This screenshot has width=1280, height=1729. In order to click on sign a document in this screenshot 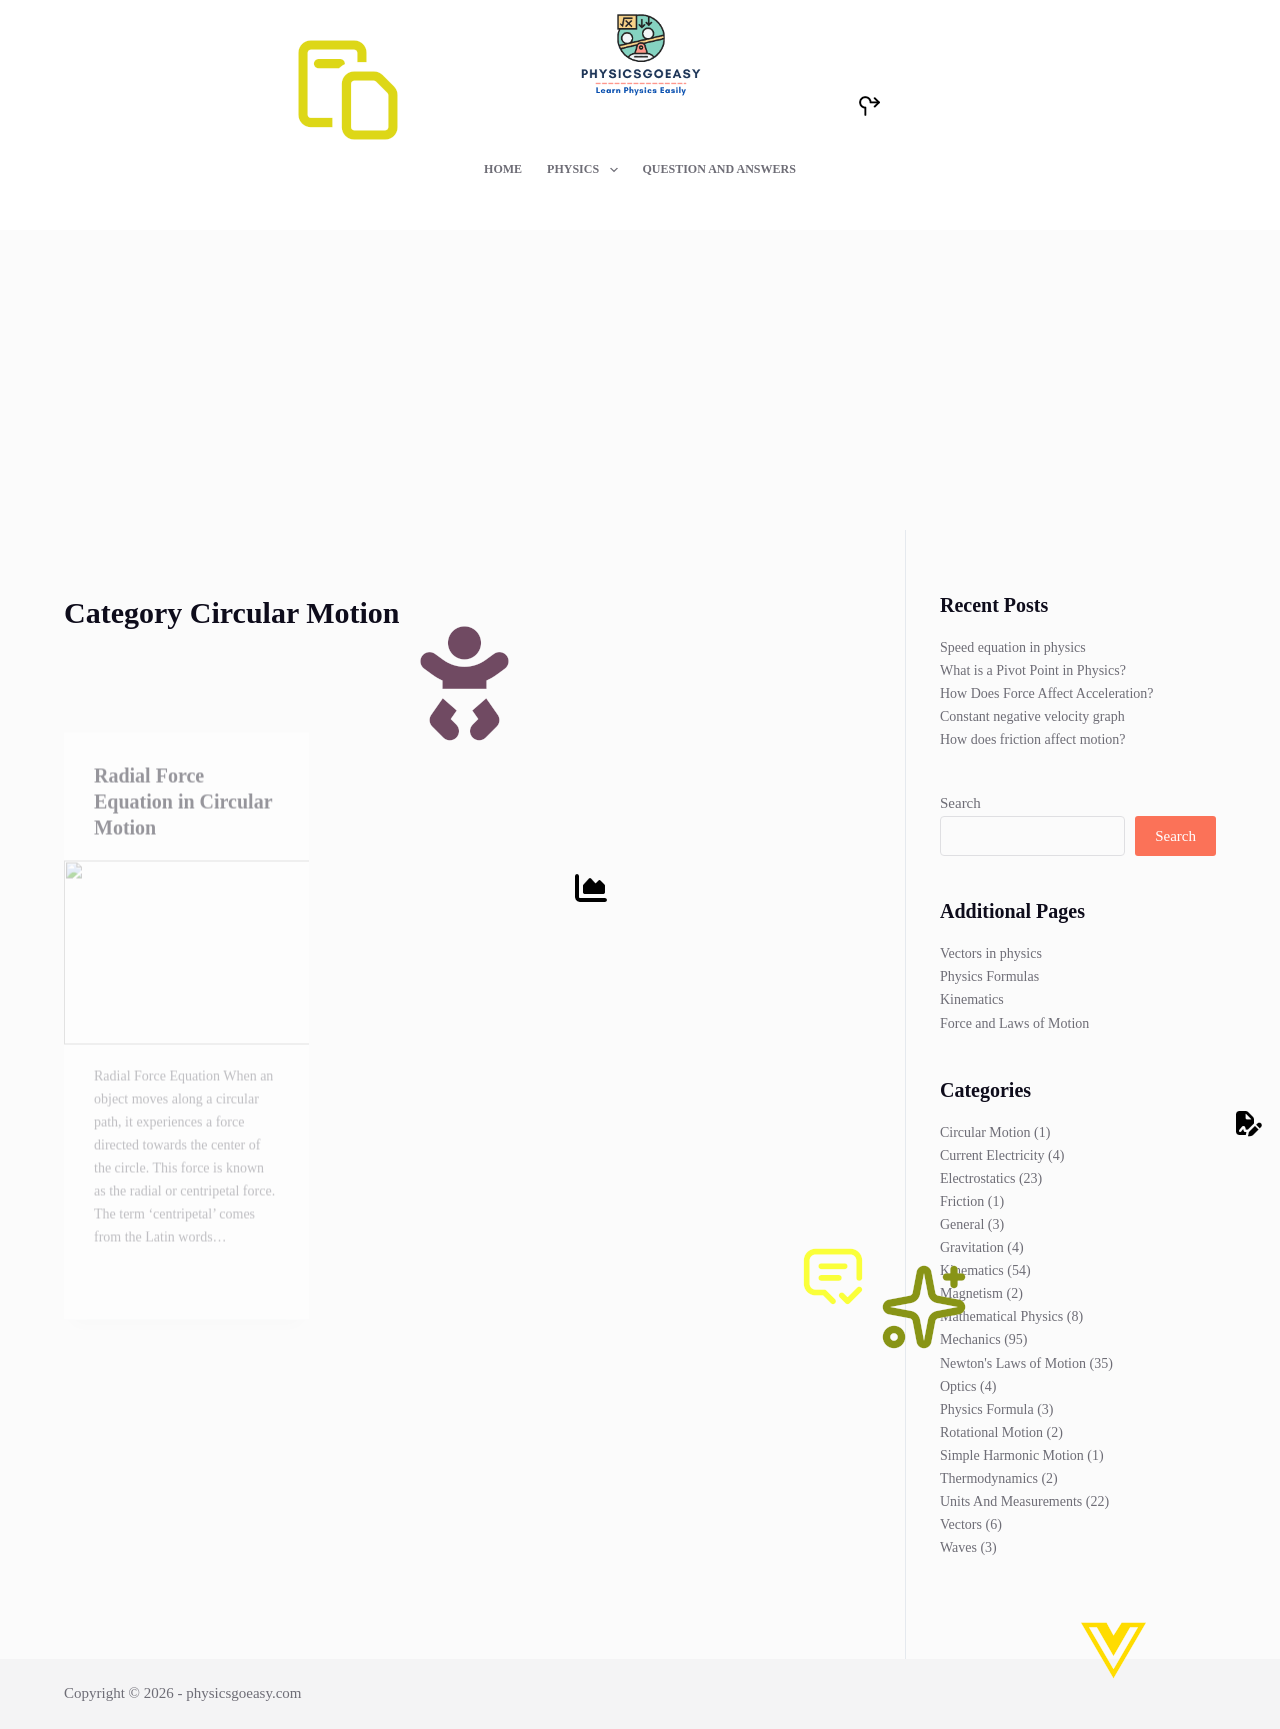, I will do `click(1248, 1123)`.